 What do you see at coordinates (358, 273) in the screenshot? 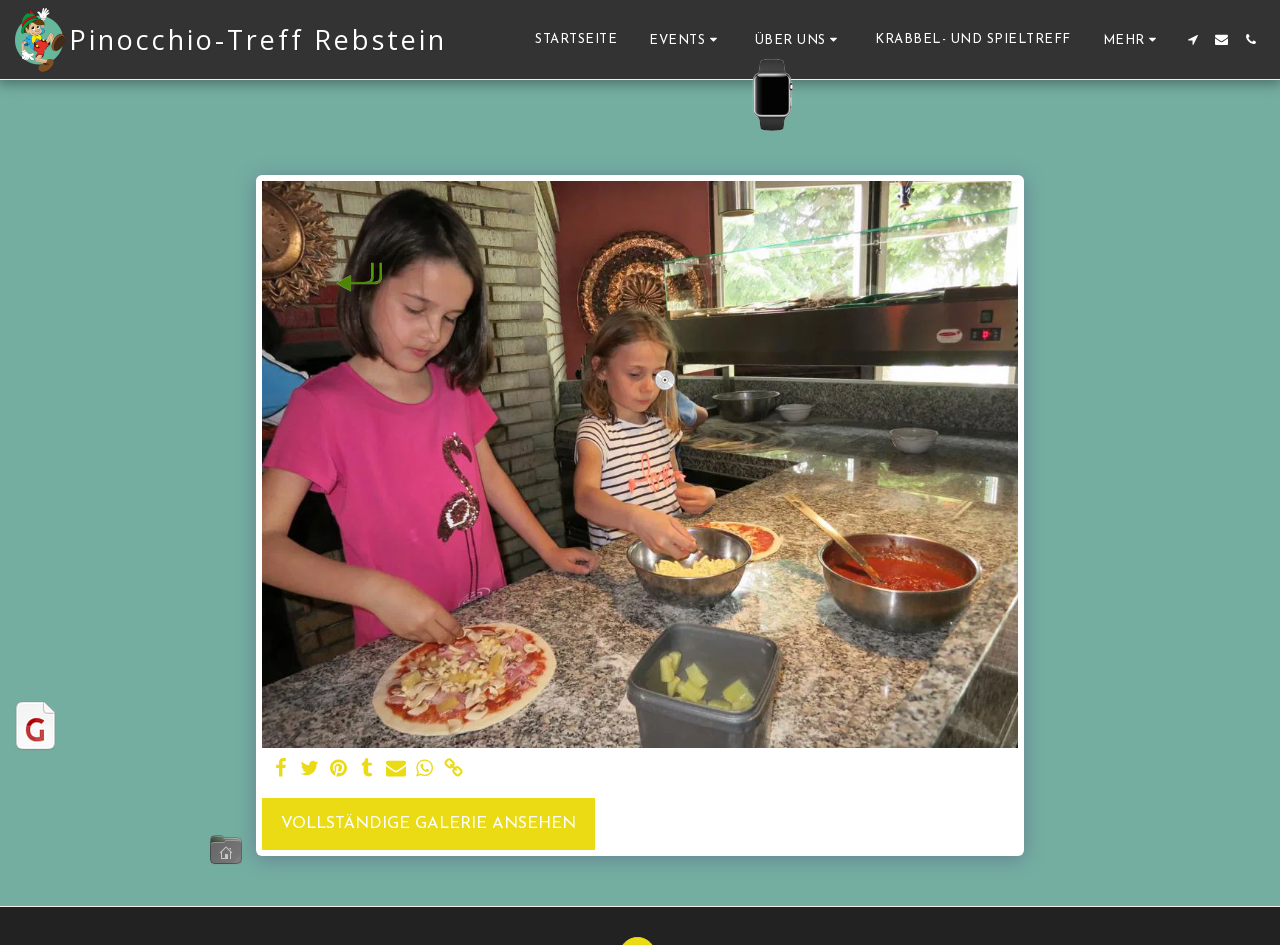
I see `reply to all recipients of an email` at bounding box center [358, 273].